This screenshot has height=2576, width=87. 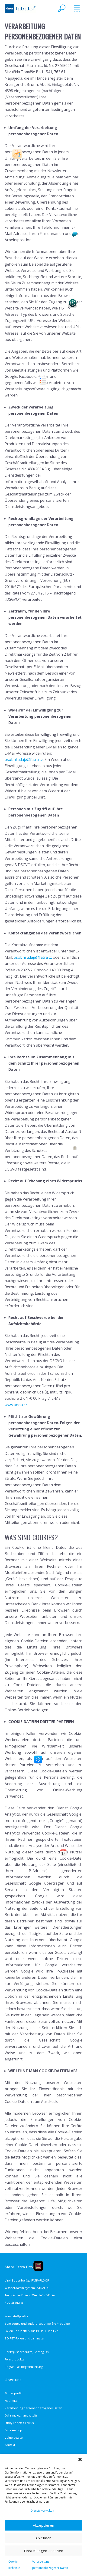 What do you see at coordinates (38, 1759) in the screenshot?
I see `open bluetooth file exchange app` at bounding box center [38, 1759].